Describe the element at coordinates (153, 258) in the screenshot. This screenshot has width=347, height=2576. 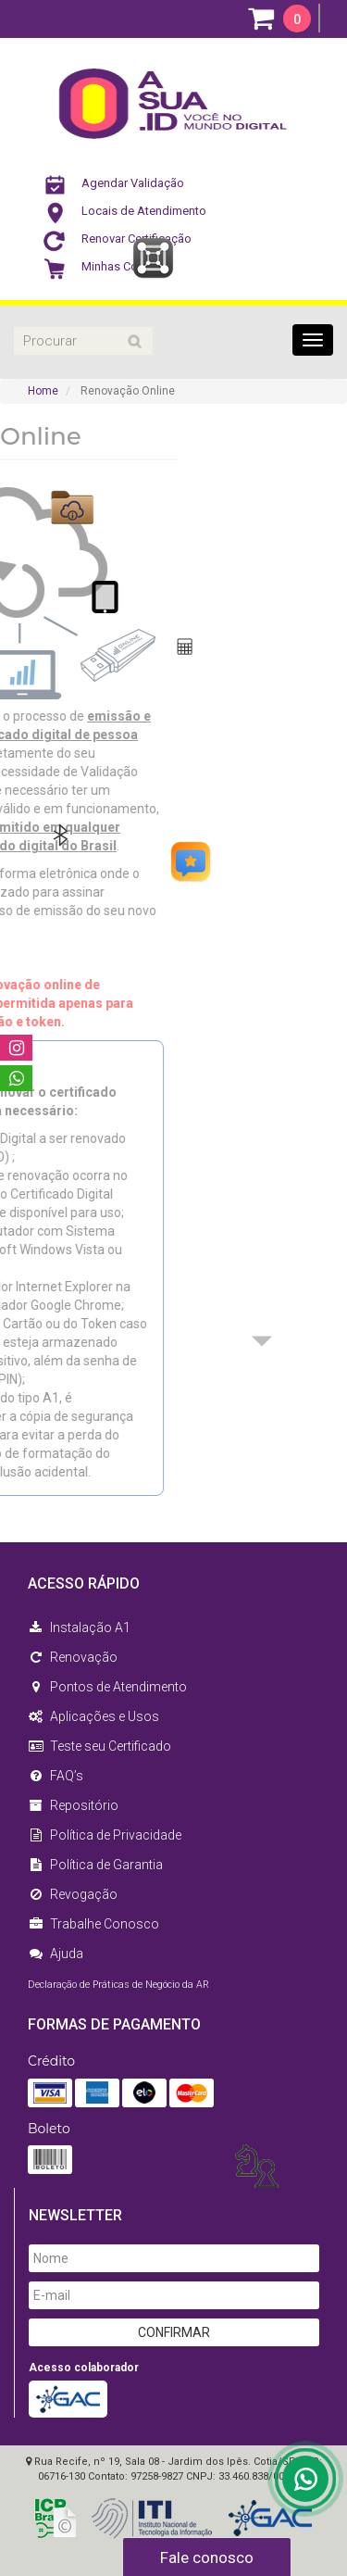
I see `open gnome boxes virtual machine manager` at that location.